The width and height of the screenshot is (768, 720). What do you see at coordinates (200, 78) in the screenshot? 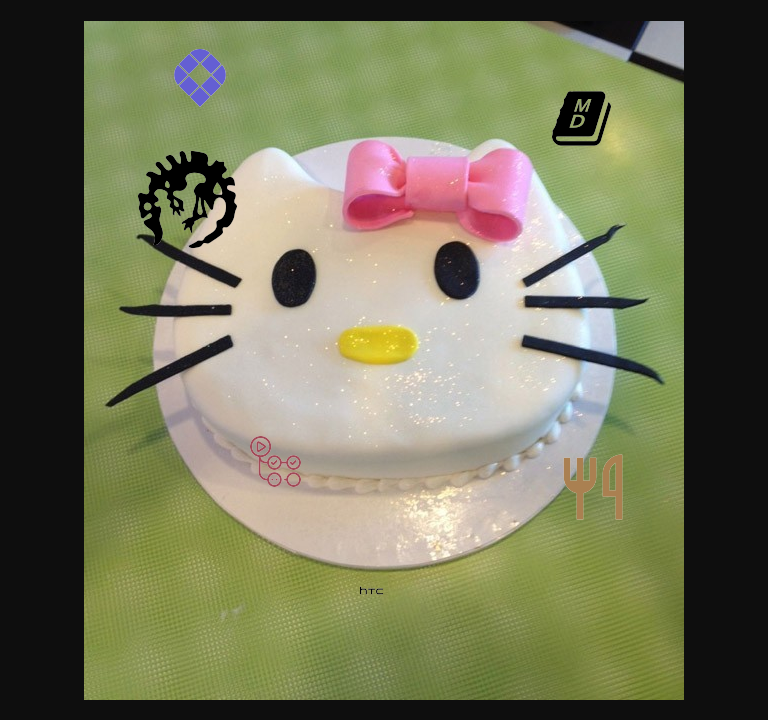
I see `MapTiler company logo` at bounding box center [200, 78].